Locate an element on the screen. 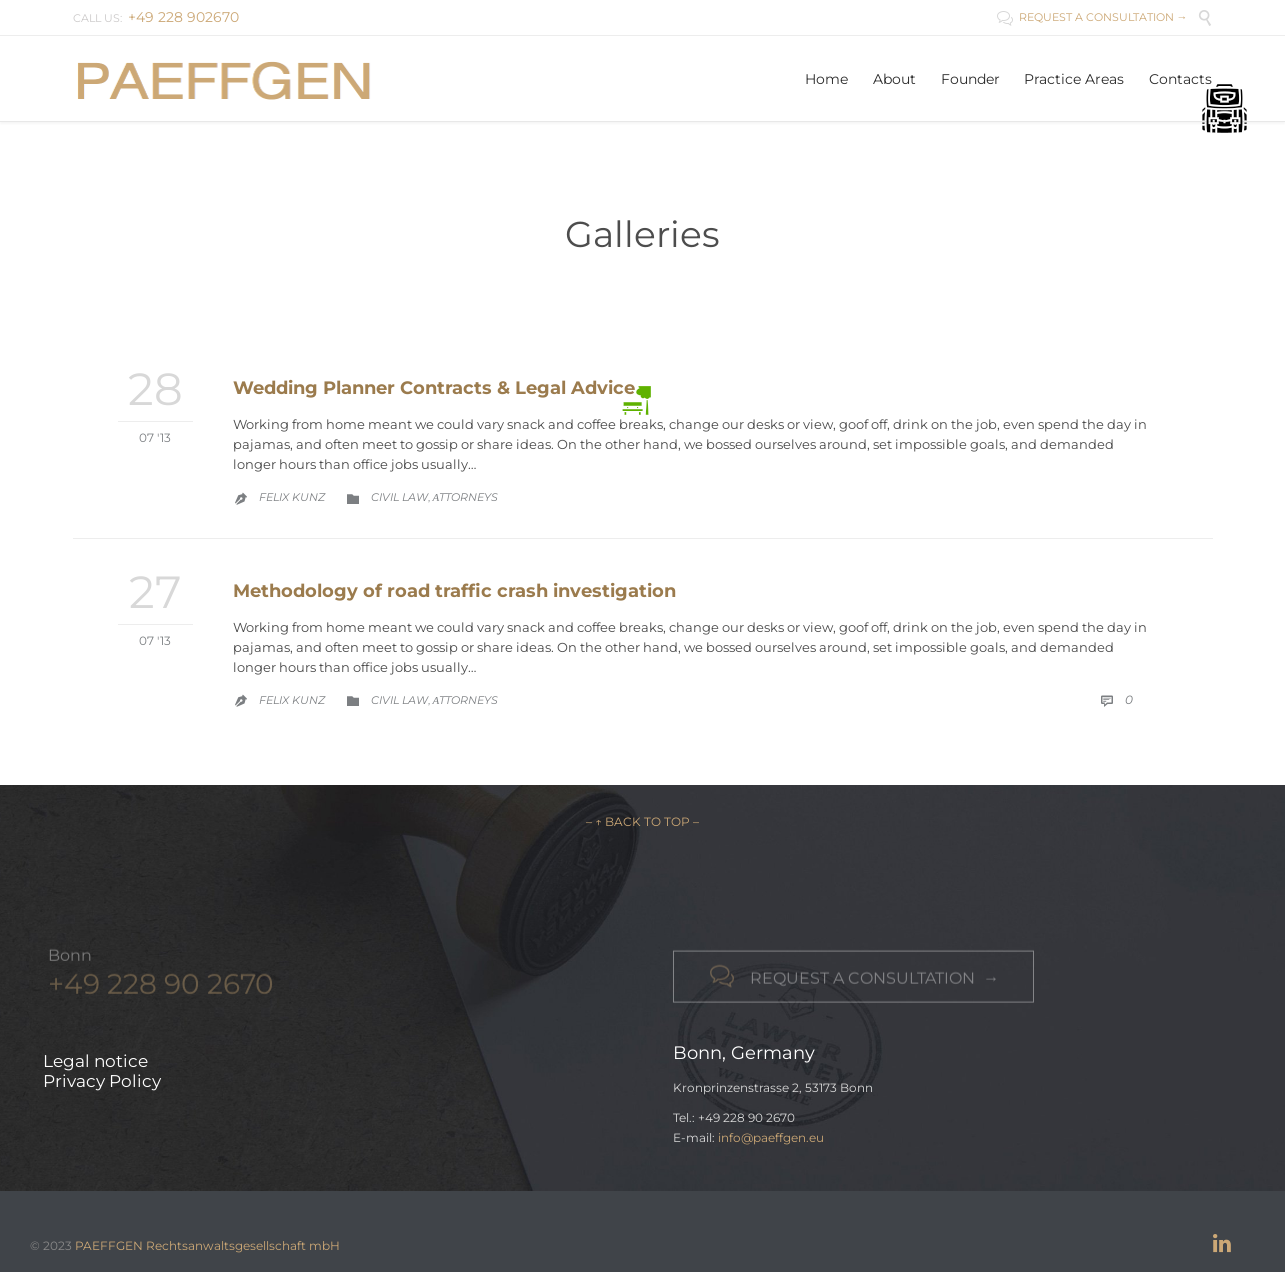 This screenshot has height=1272, width=1285. find nearby parks or rest areas is located at coordinates (636, 400).